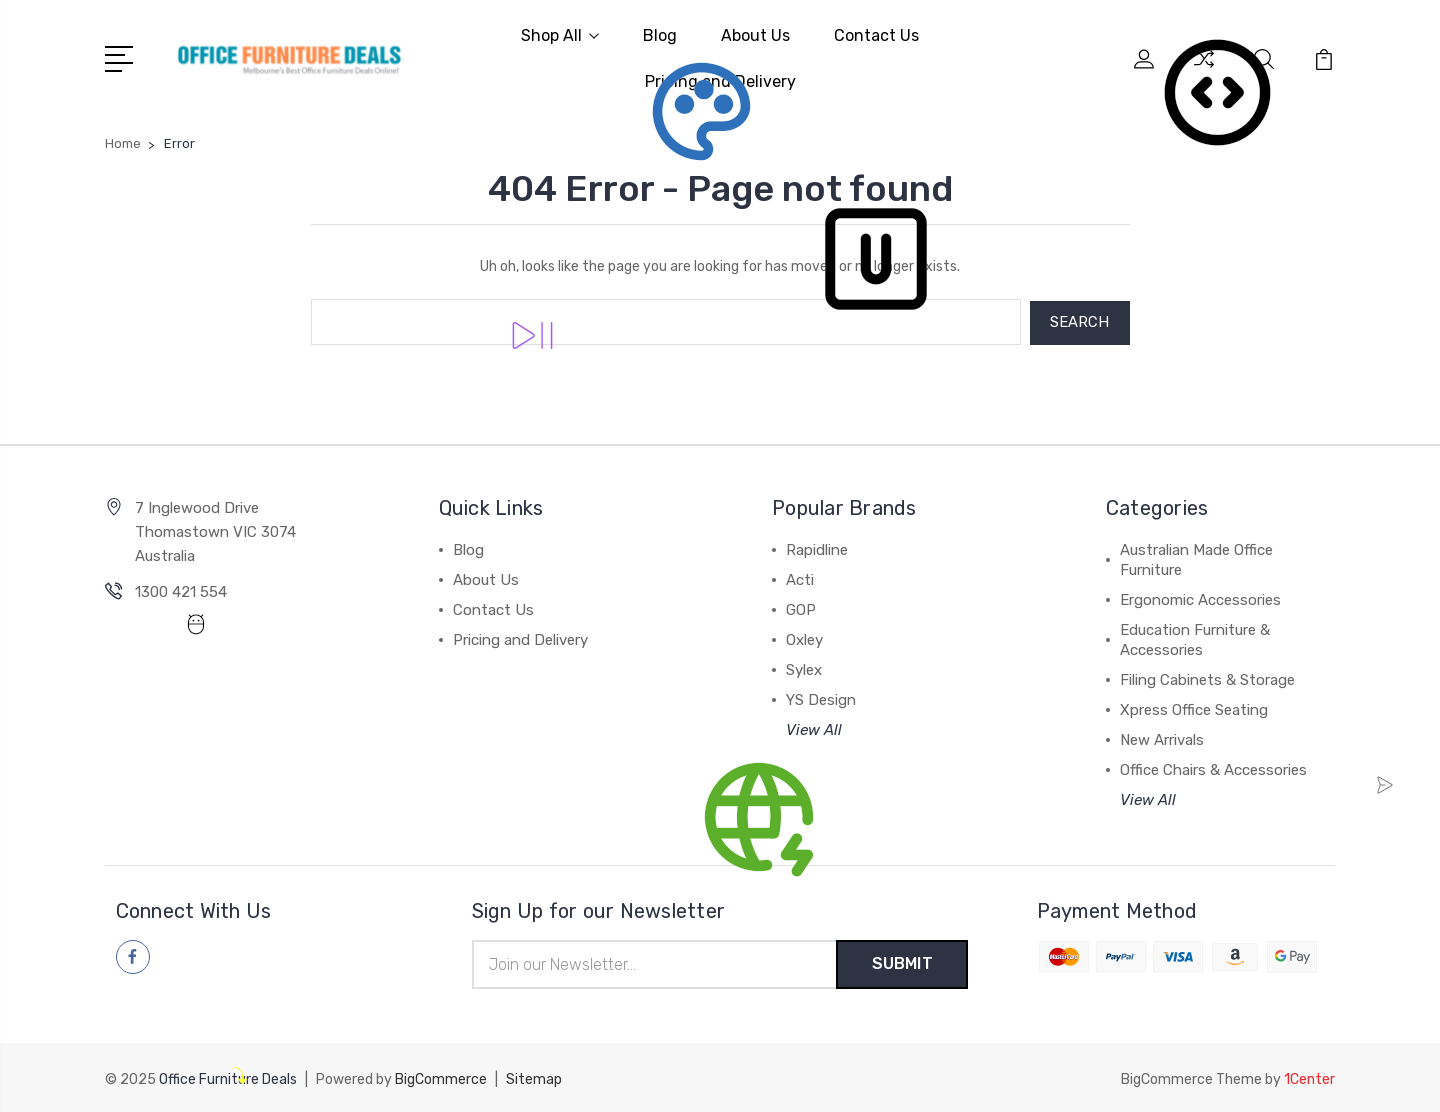 The image size is (1440, 1112). Describe the element at coordinates (240, 1075) in the screenshot. I see `navigate to the next item below` at that location.